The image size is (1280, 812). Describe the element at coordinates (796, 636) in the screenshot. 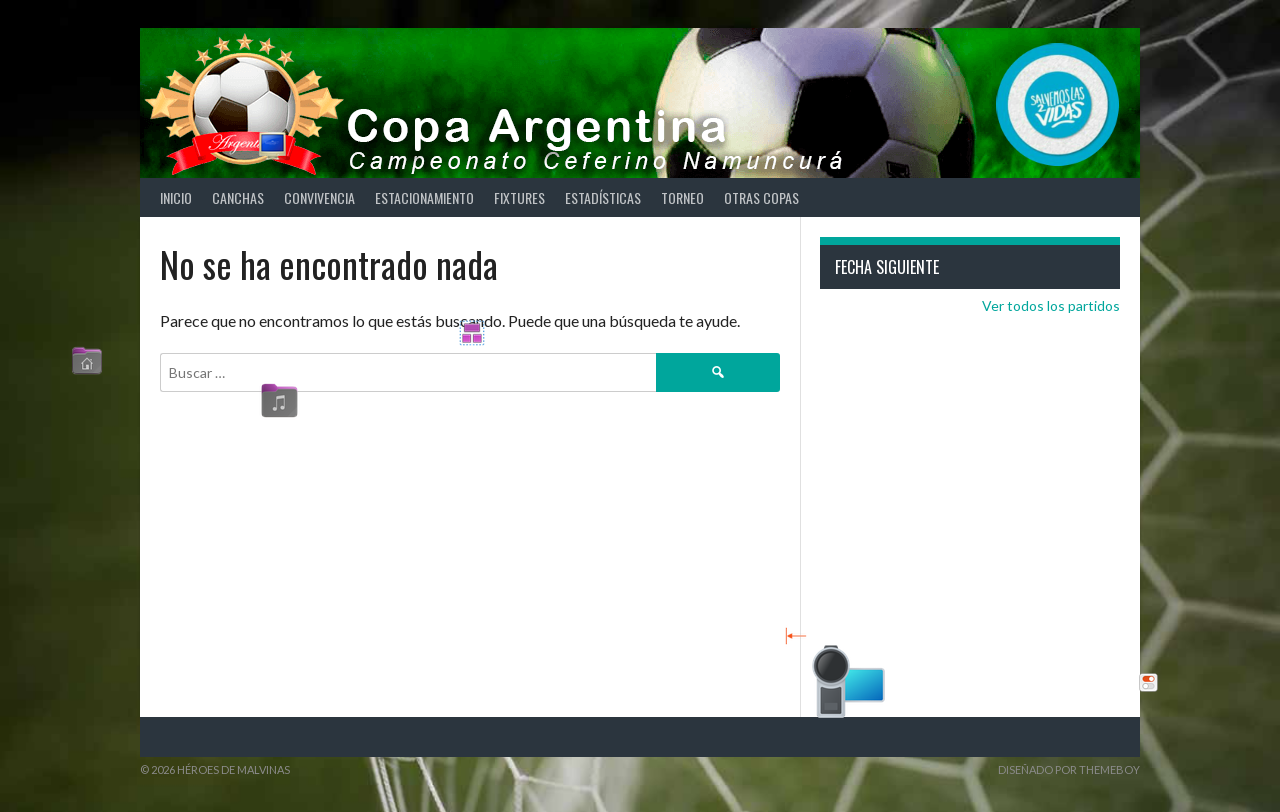

I see `go to the first item in a list or sequence` at that location.